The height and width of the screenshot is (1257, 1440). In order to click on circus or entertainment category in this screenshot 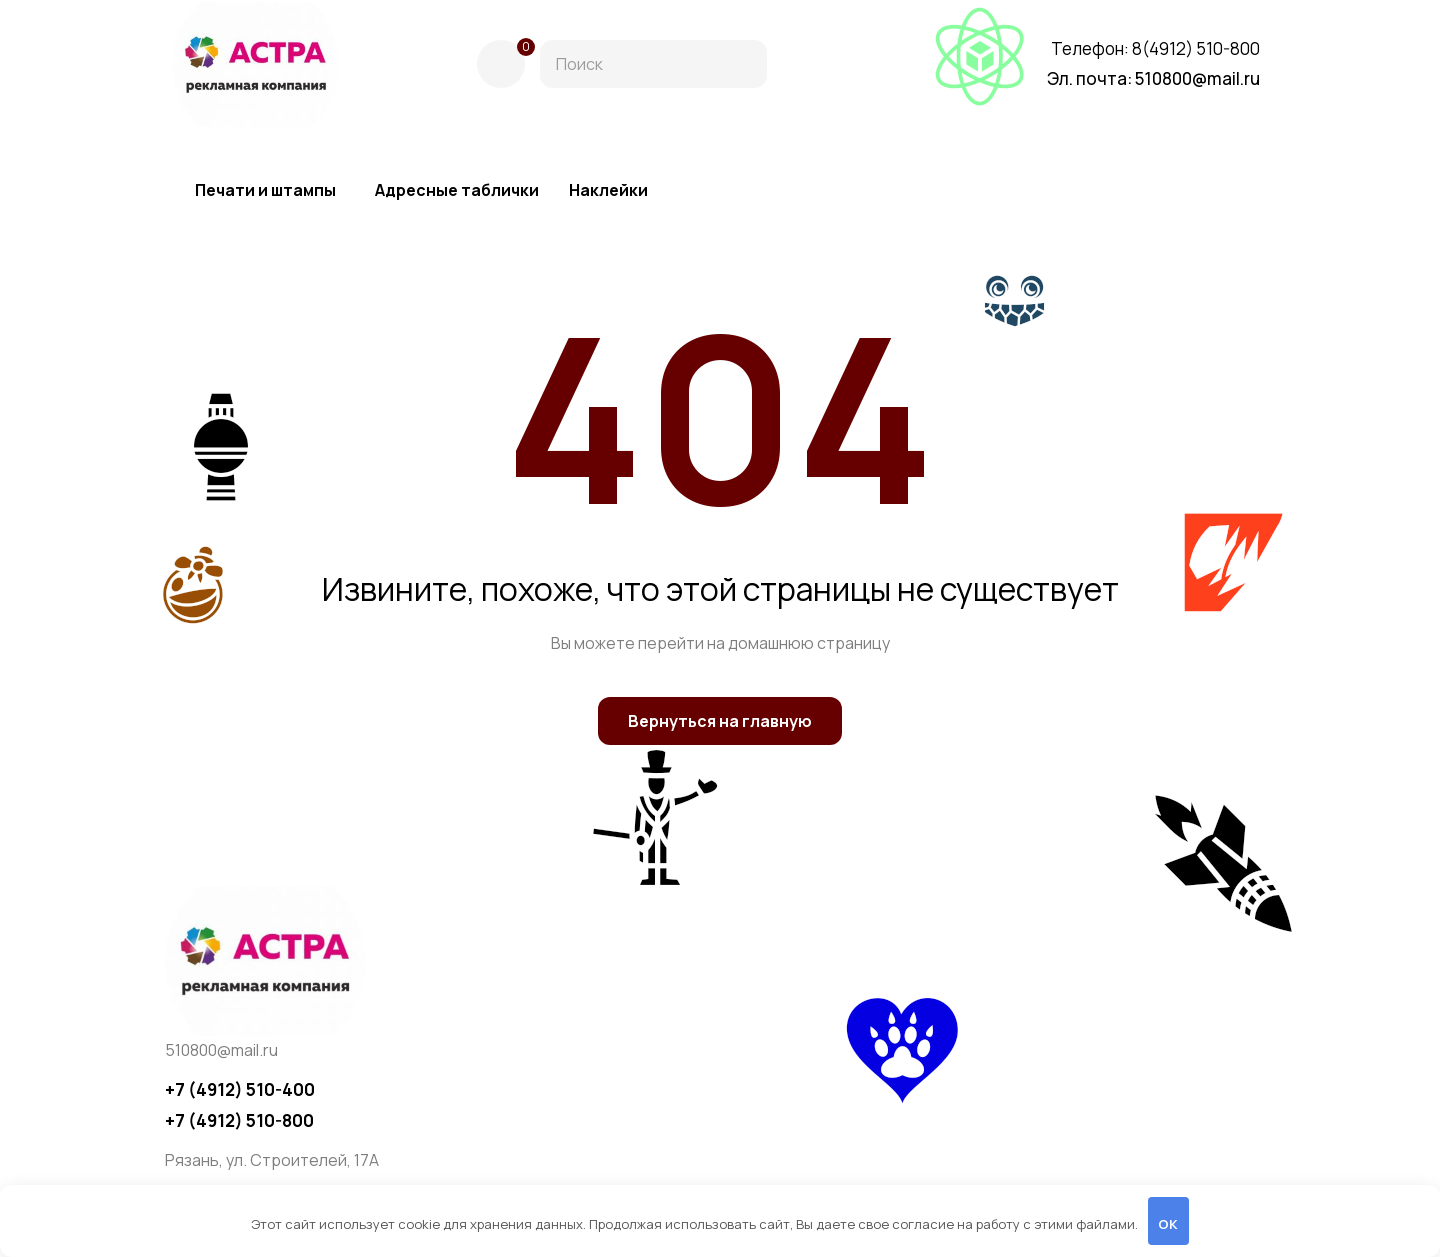, I will do `click(657, 817)`.